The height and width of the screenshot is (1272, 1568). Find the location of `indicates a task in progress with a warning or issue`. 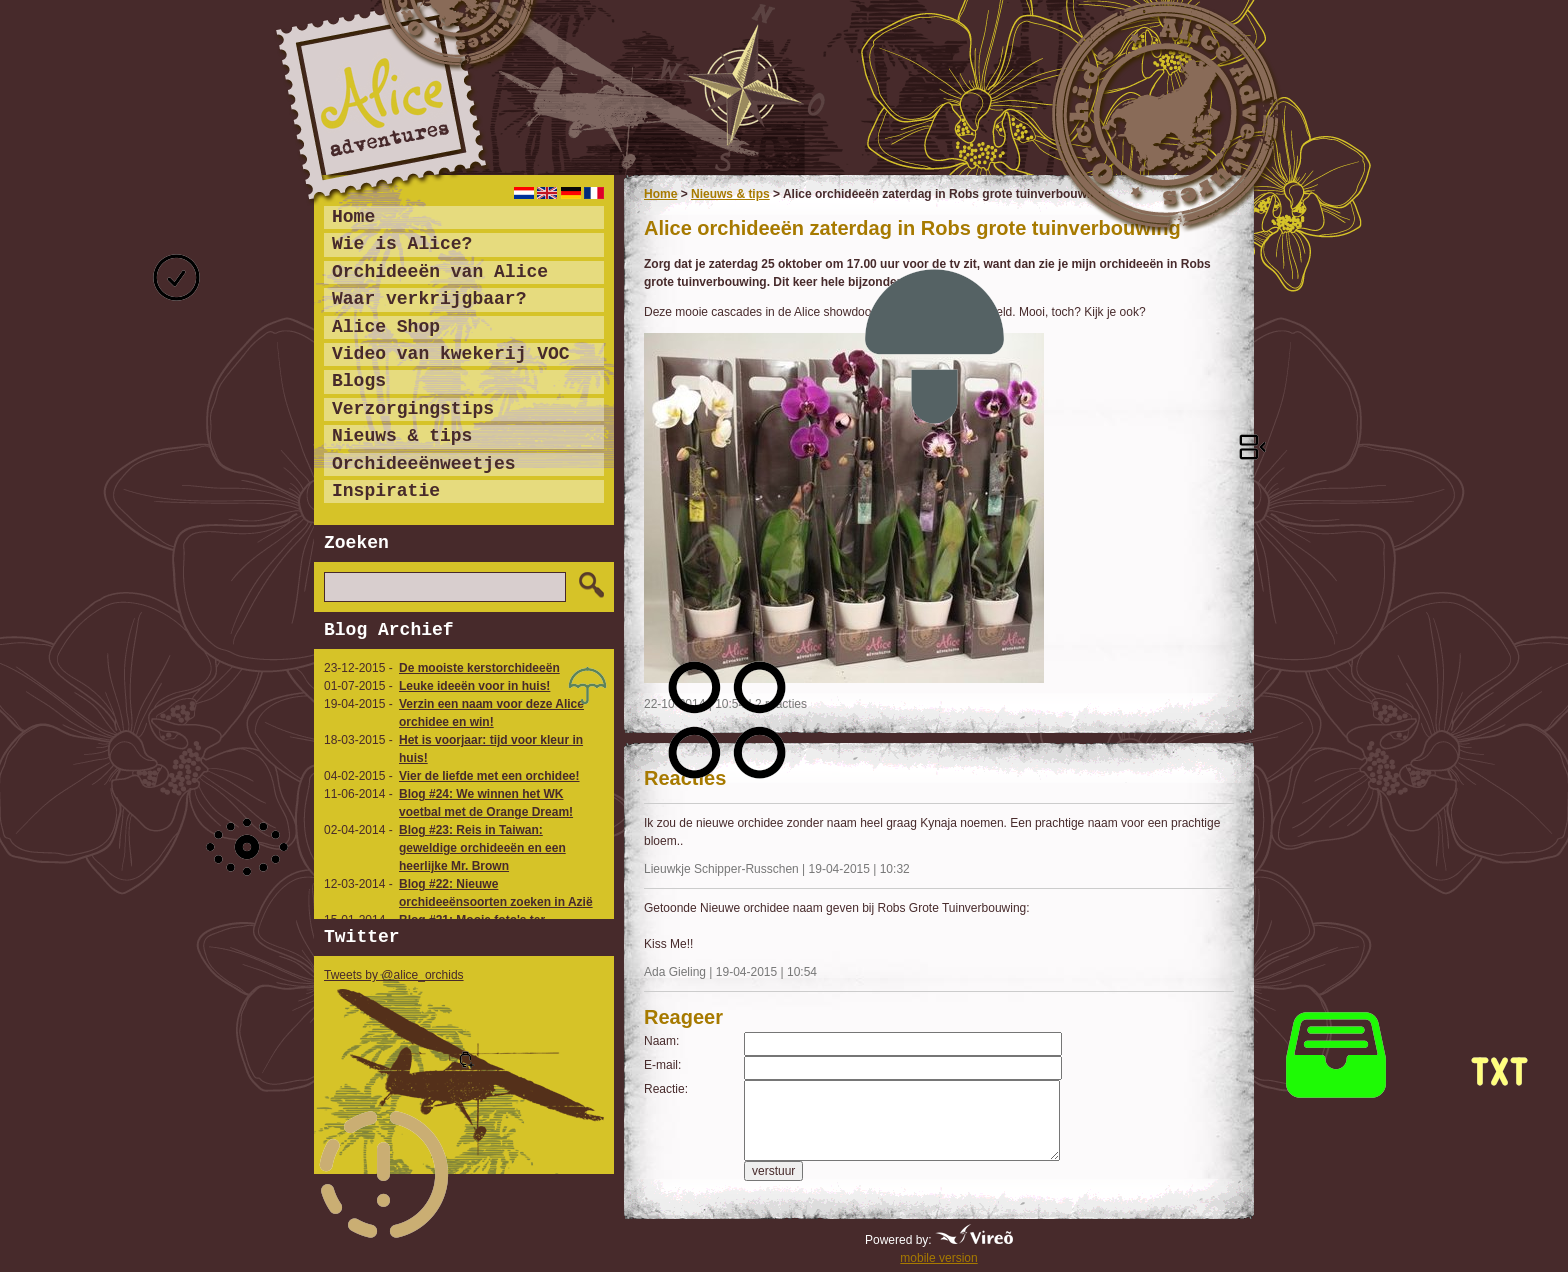

indicates a task in progress with a warning or issue is located at coordinates (383, 1174).